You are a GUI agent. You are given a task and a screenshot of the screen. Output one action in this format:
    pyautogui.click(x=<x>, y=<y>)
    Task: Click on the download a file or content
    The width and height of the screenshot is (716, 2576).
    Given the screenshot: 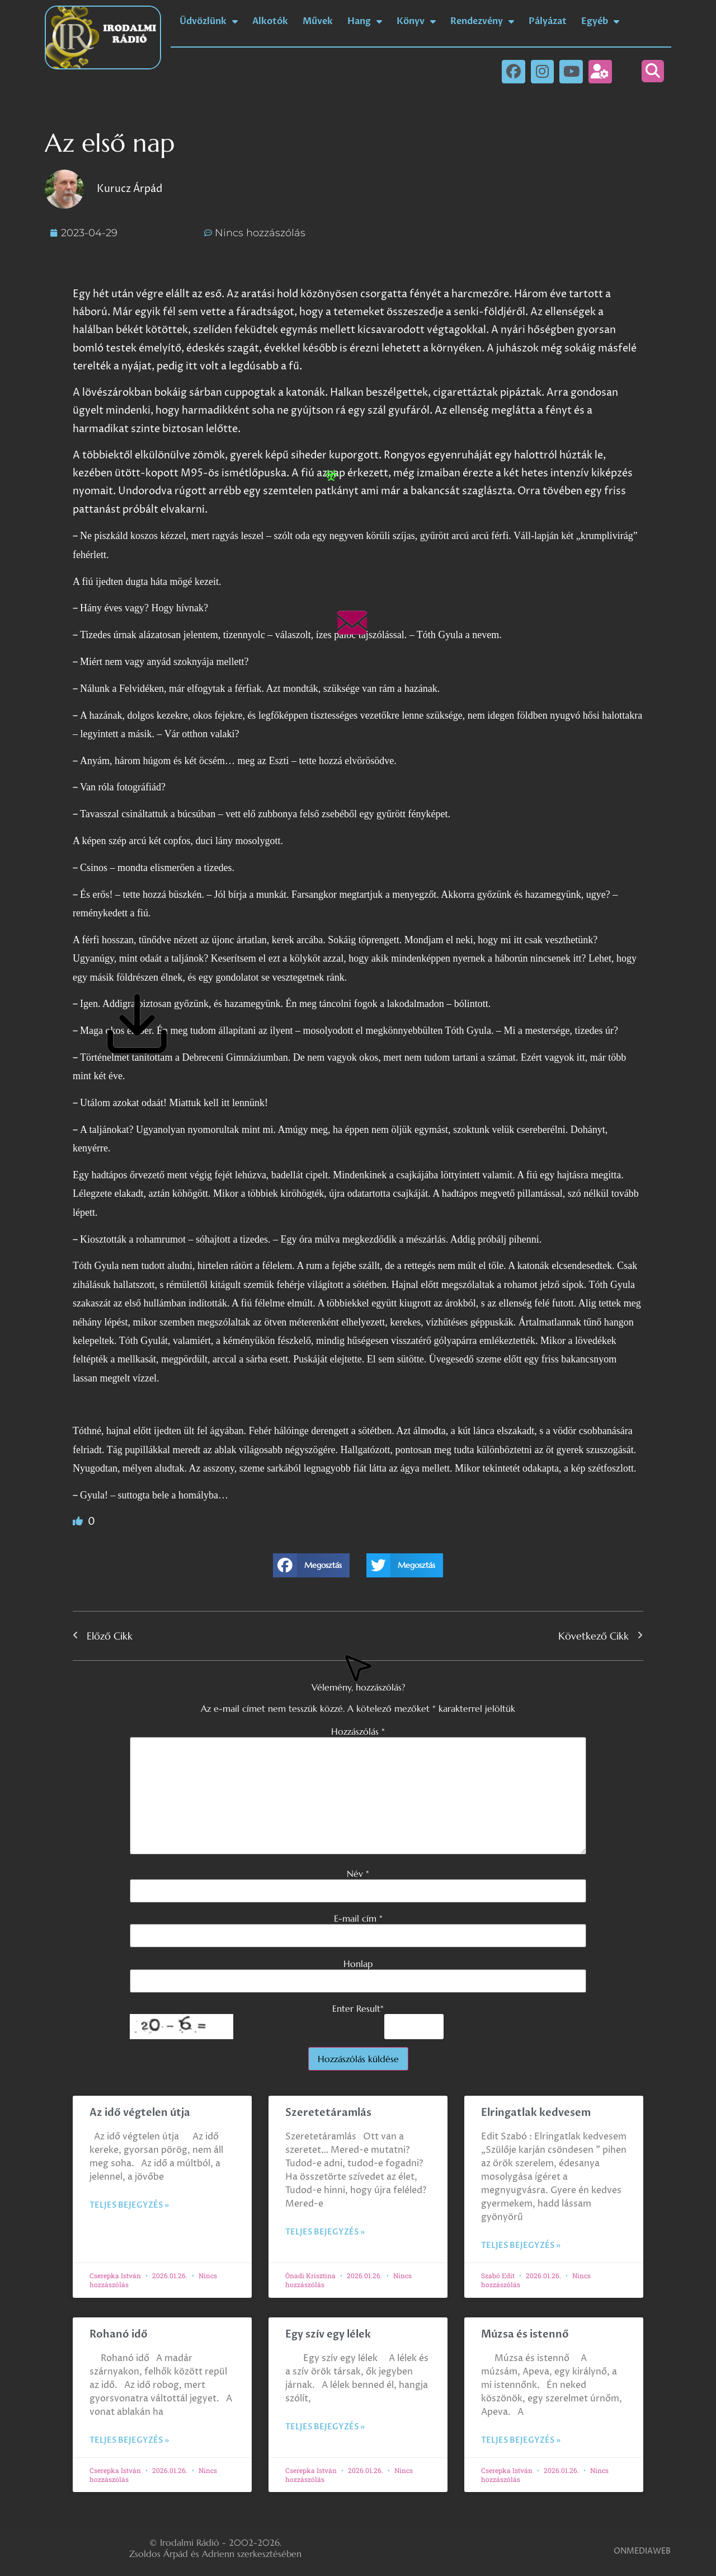 What is the action you would take?
    pyautogui.click(x=137, y=1024)
    